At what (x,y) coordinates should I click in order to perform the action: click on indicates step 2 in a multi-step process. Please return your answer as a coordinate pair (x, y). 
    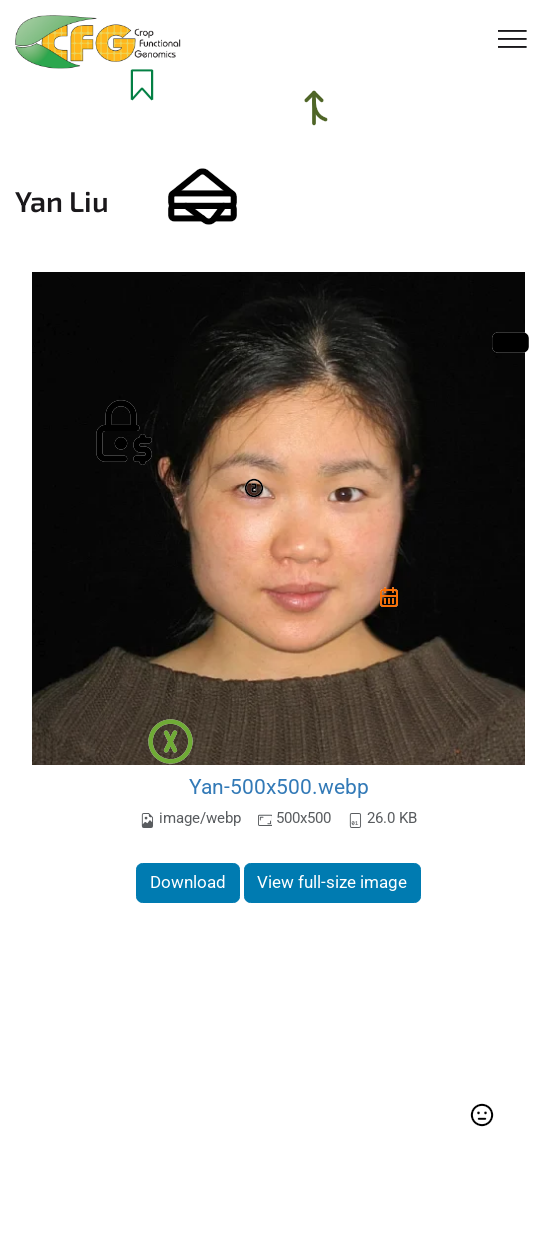
    Looking at the image, I should click on (254, 488).